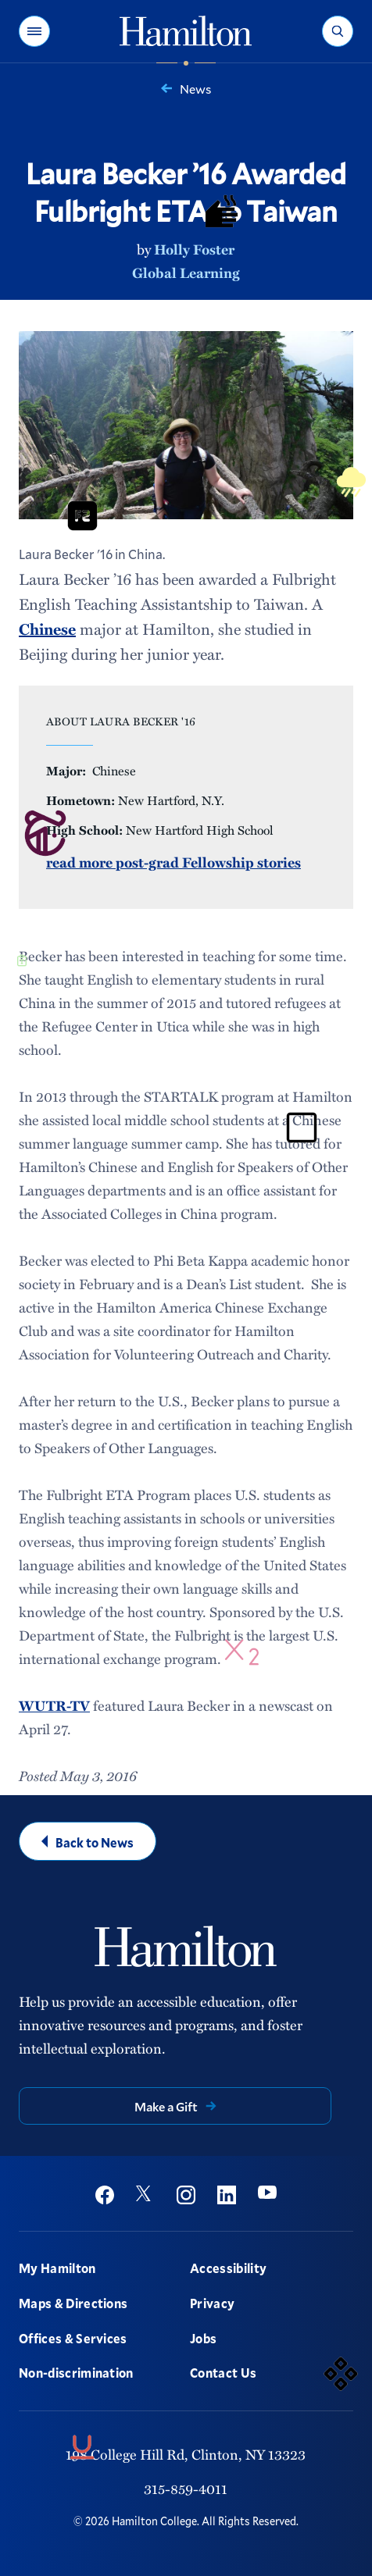  What do you see at coordinates (302, 1128) in the screenshot?
I see `stop media playback` at bounding box center [302, 1128].